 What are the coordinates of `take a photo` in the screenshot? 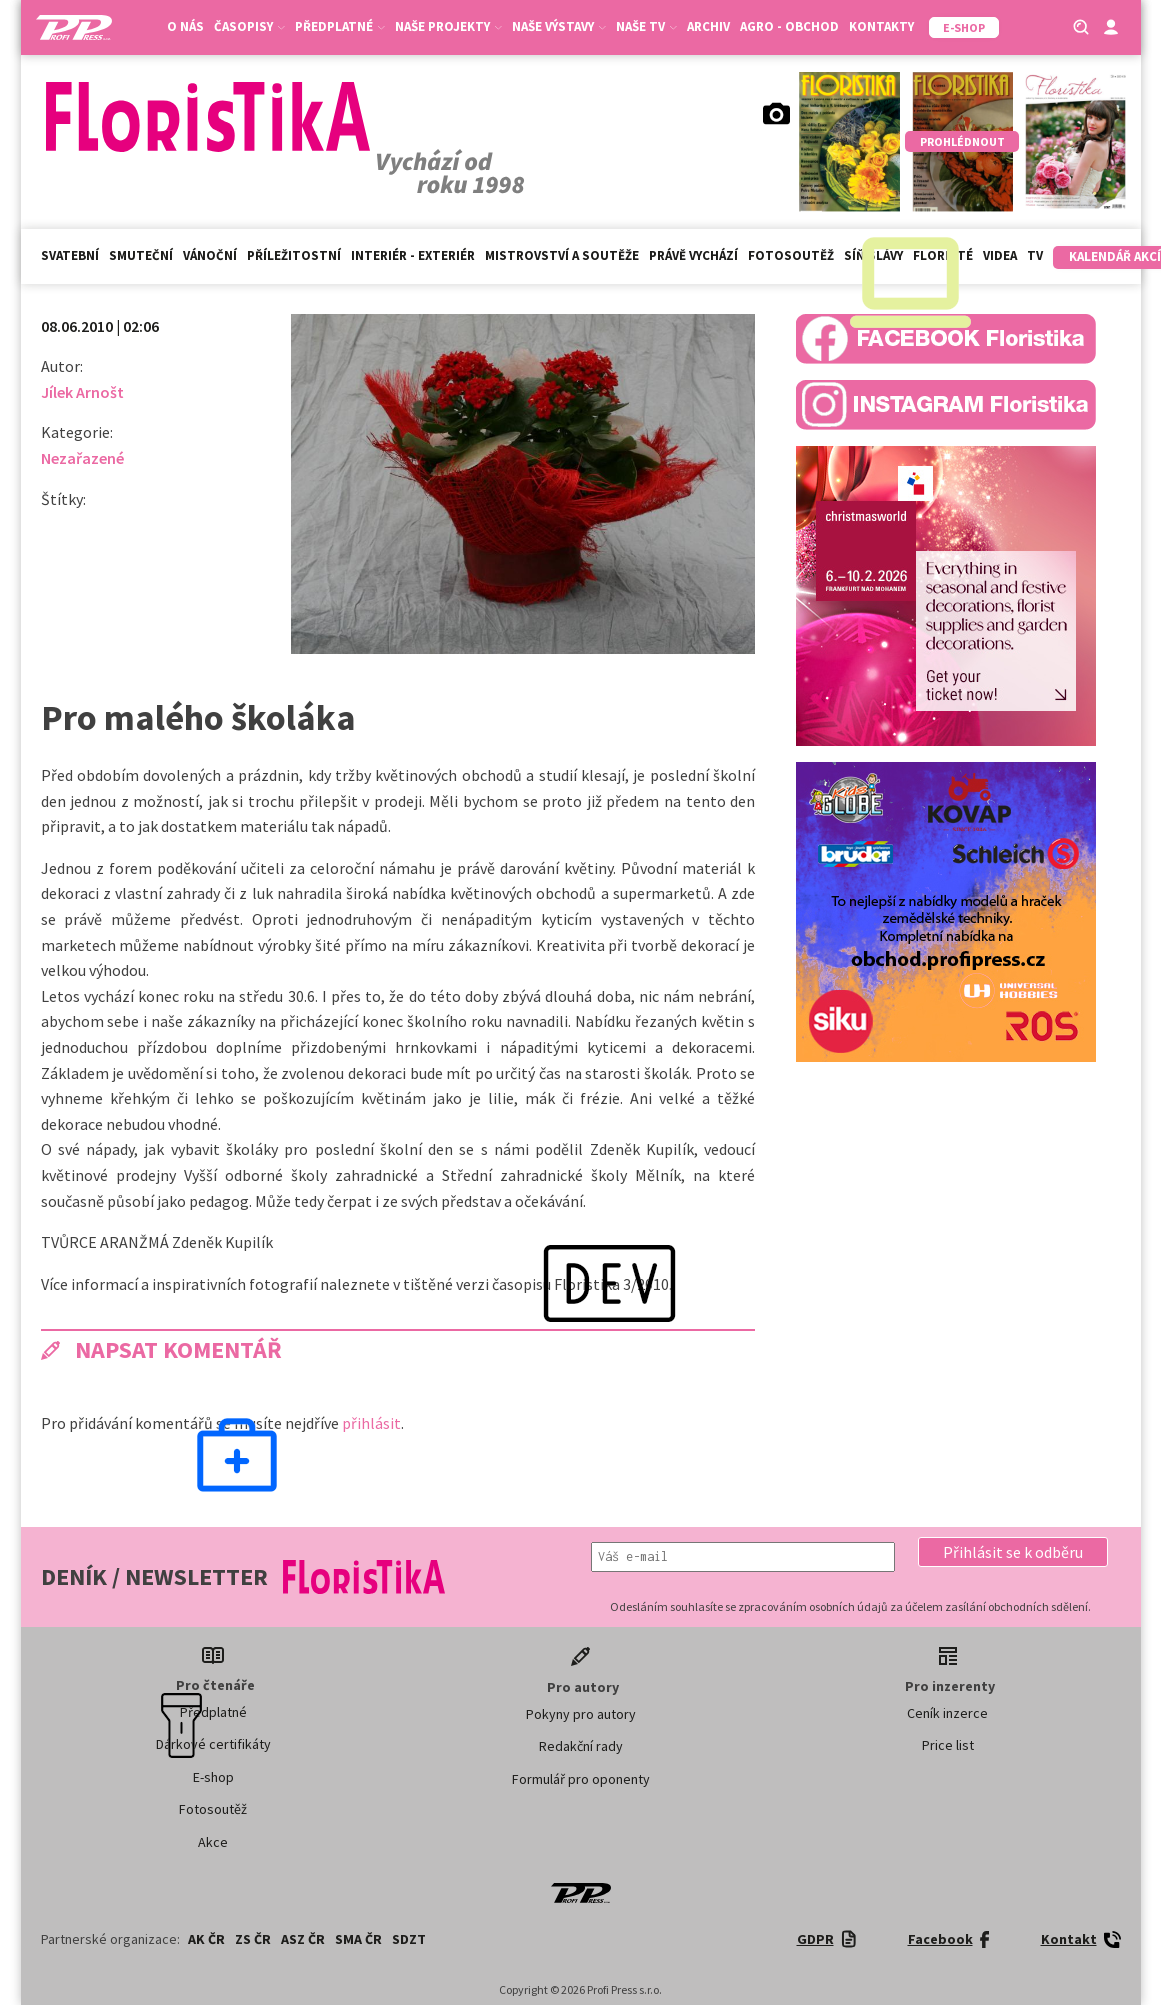 It's located at (776, 113).